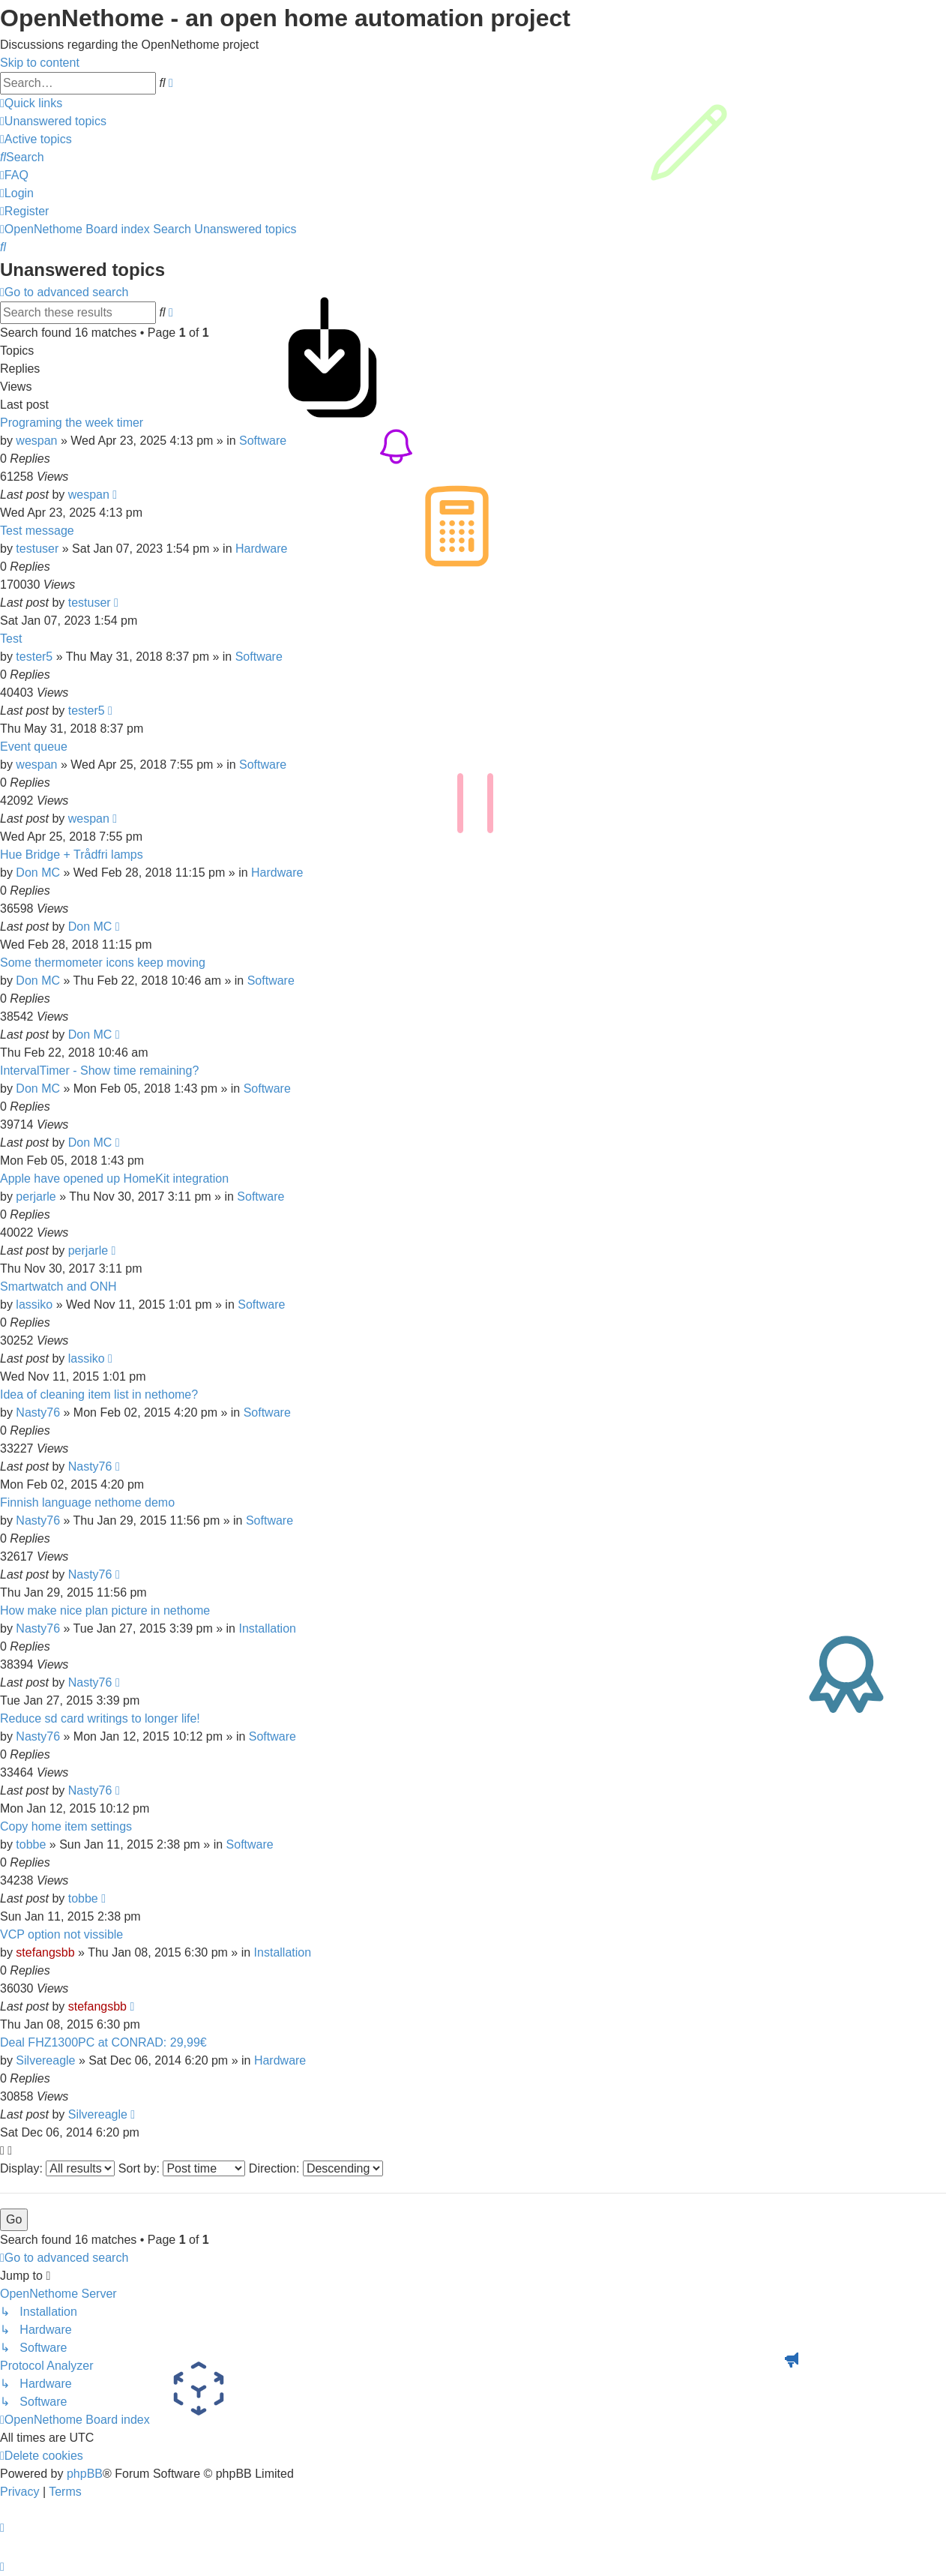 The image size is (946, 2576). What do you see at coordinates (457, 526) in the screenshot?
I see `open the calculator app` at bounding box center [457, 526].